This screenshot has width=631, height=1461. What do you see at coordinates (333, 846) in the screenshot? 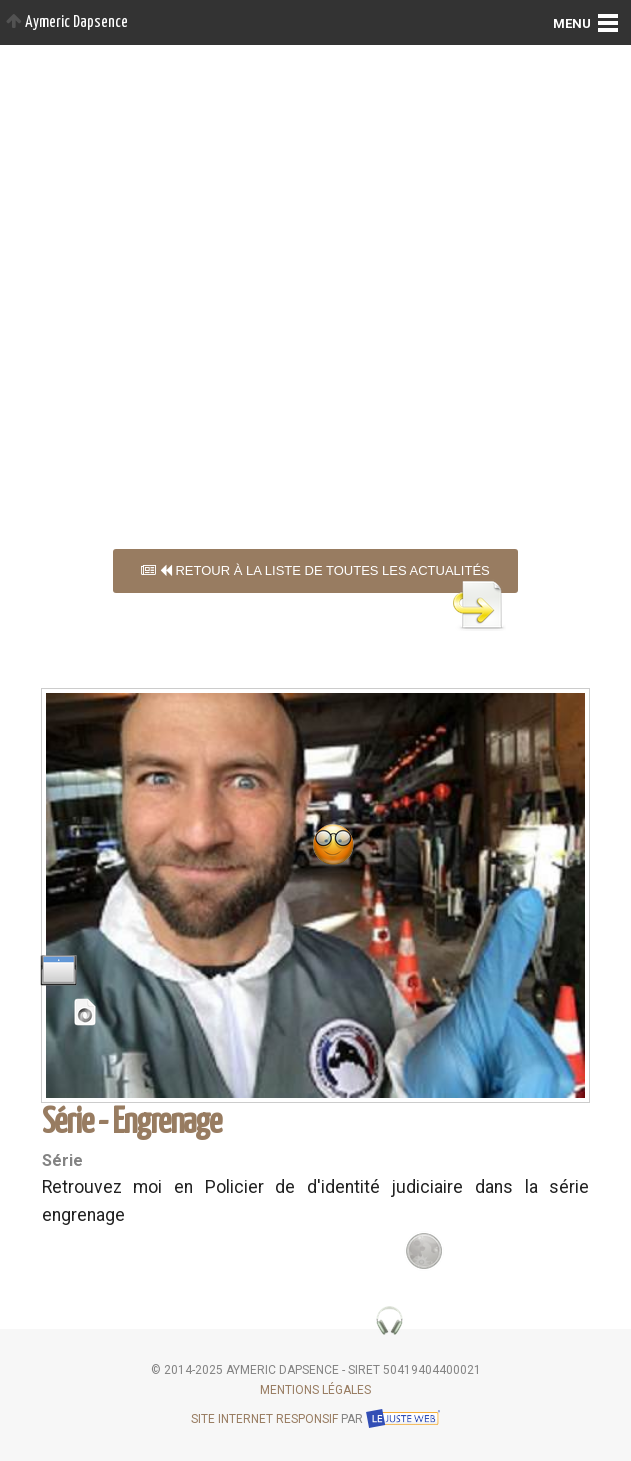
I see `indicates a nerdy or studious status` at bounding box center [333, 846].